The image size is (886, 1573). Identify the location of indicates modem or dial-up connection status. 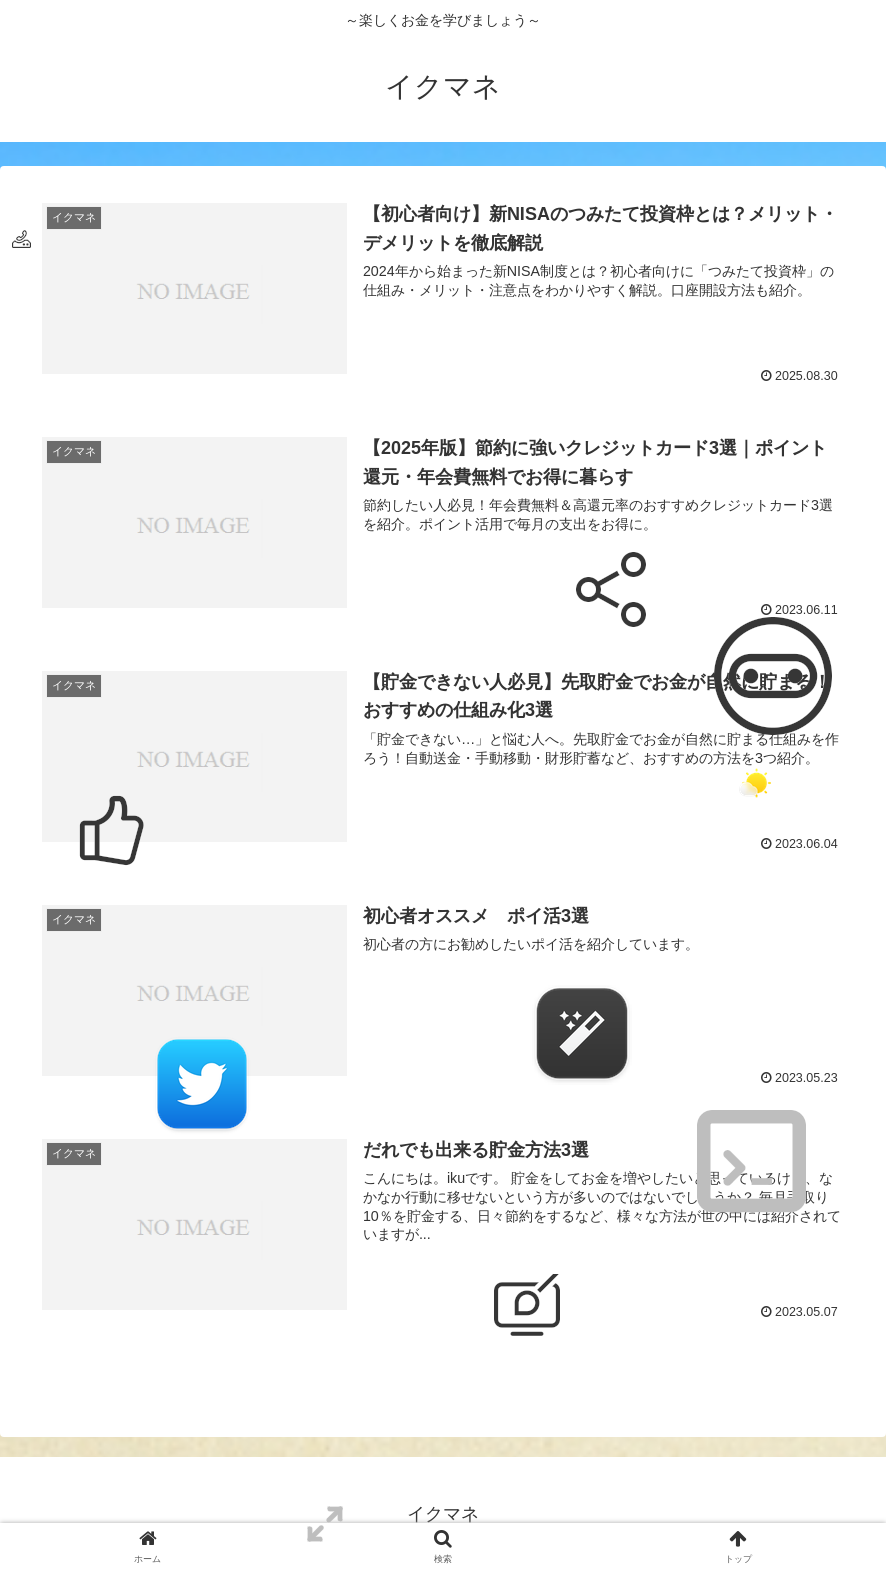
(21, 238).